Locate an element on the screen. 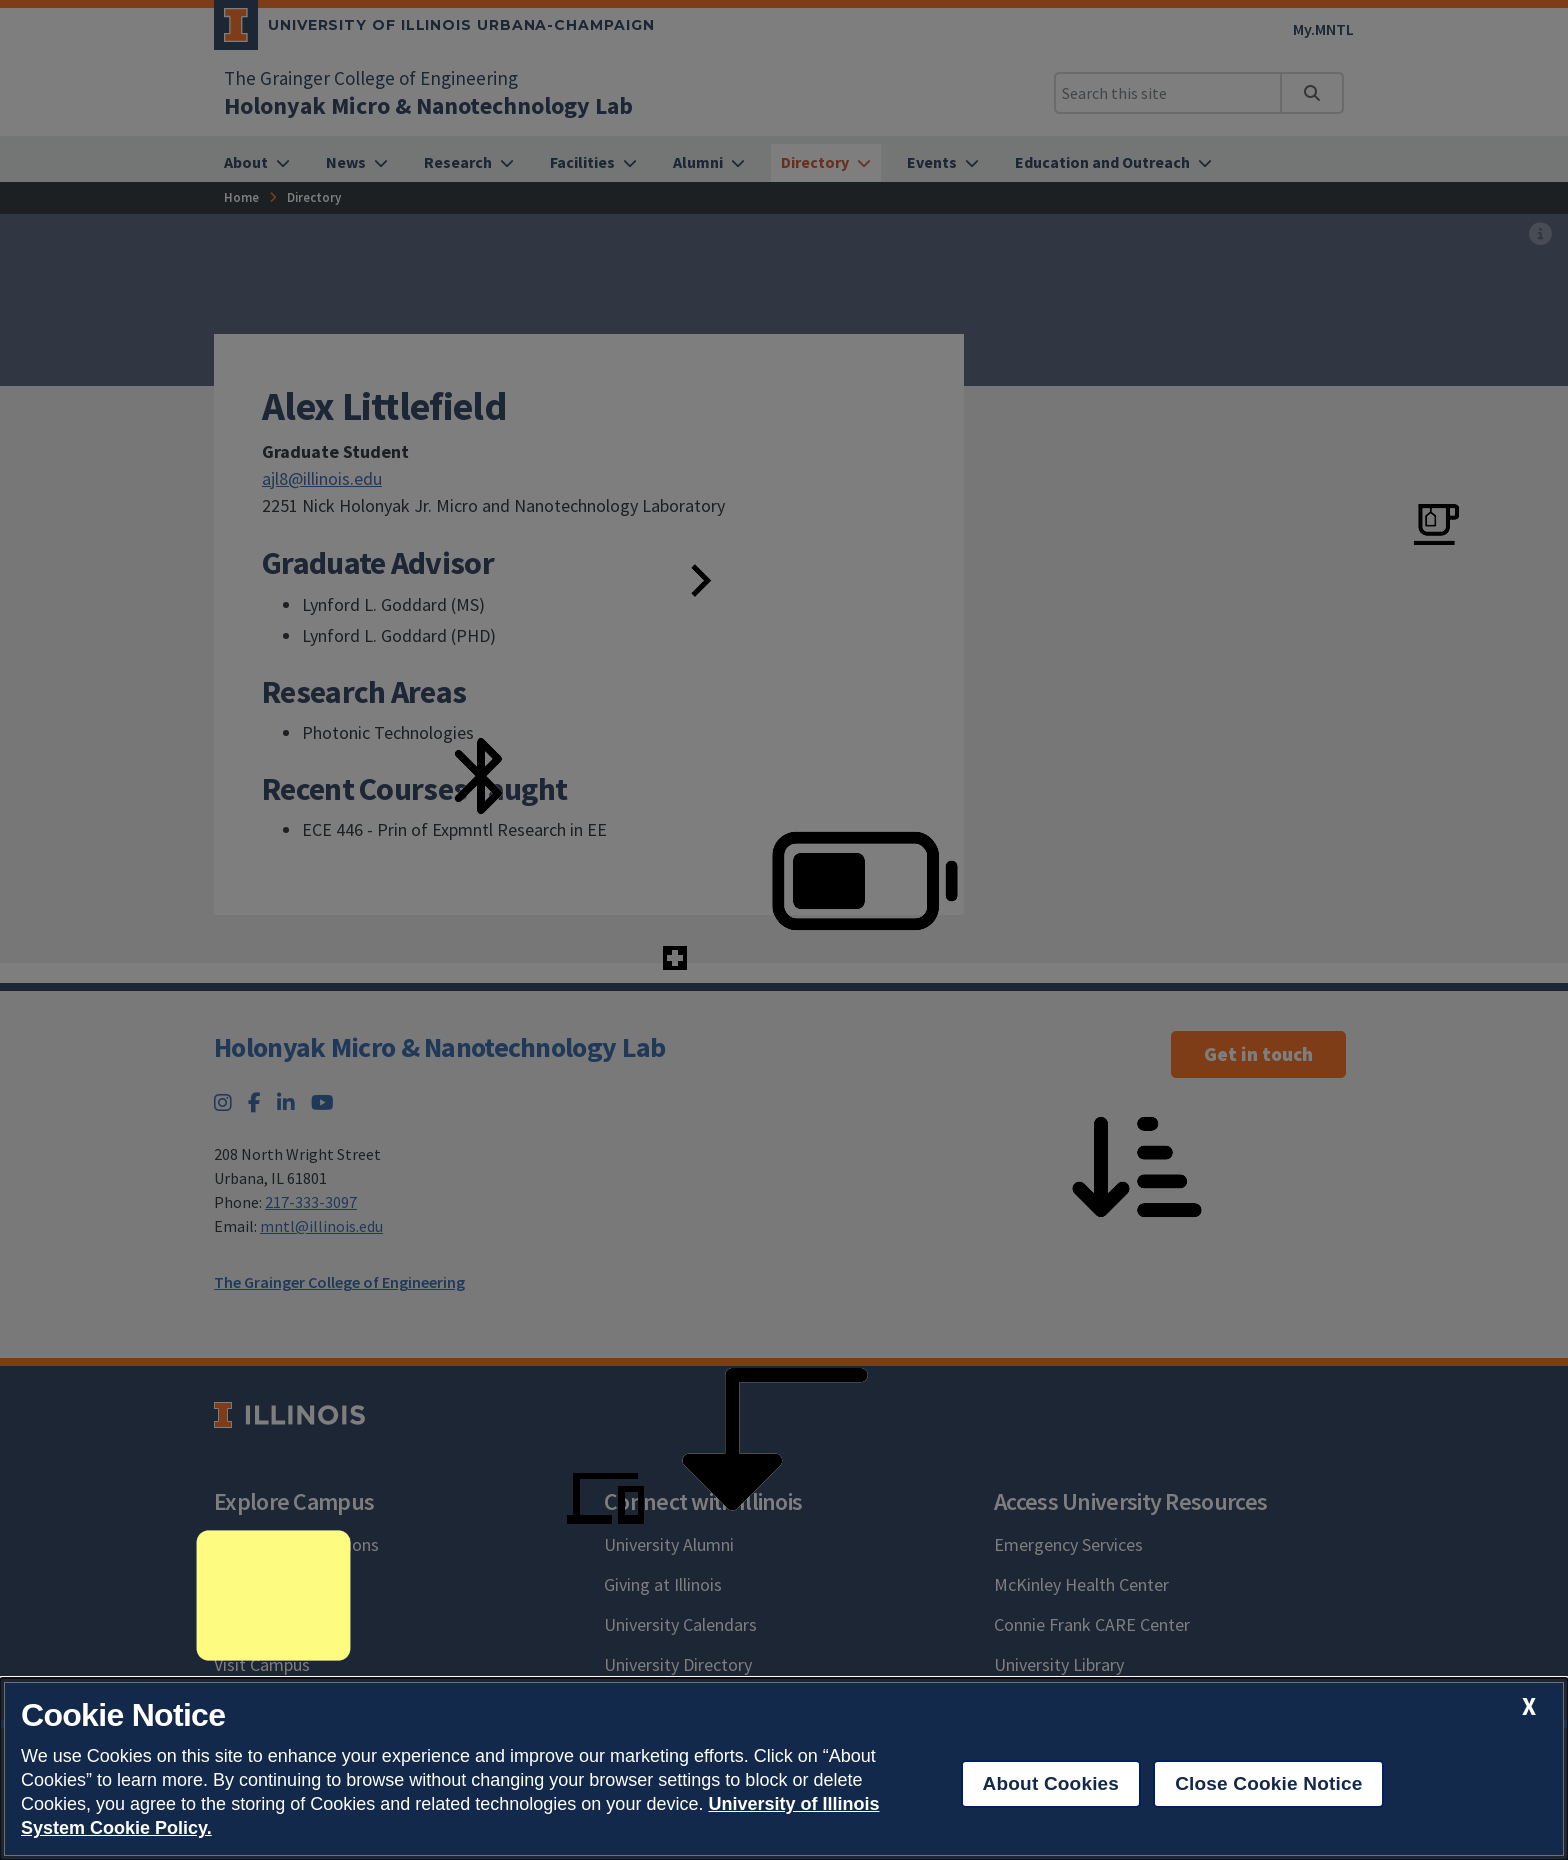 Image resolution: width=1568 pixels, height=1860 pixels. placeholder for image or media content is located at coordinates (273, 1595).